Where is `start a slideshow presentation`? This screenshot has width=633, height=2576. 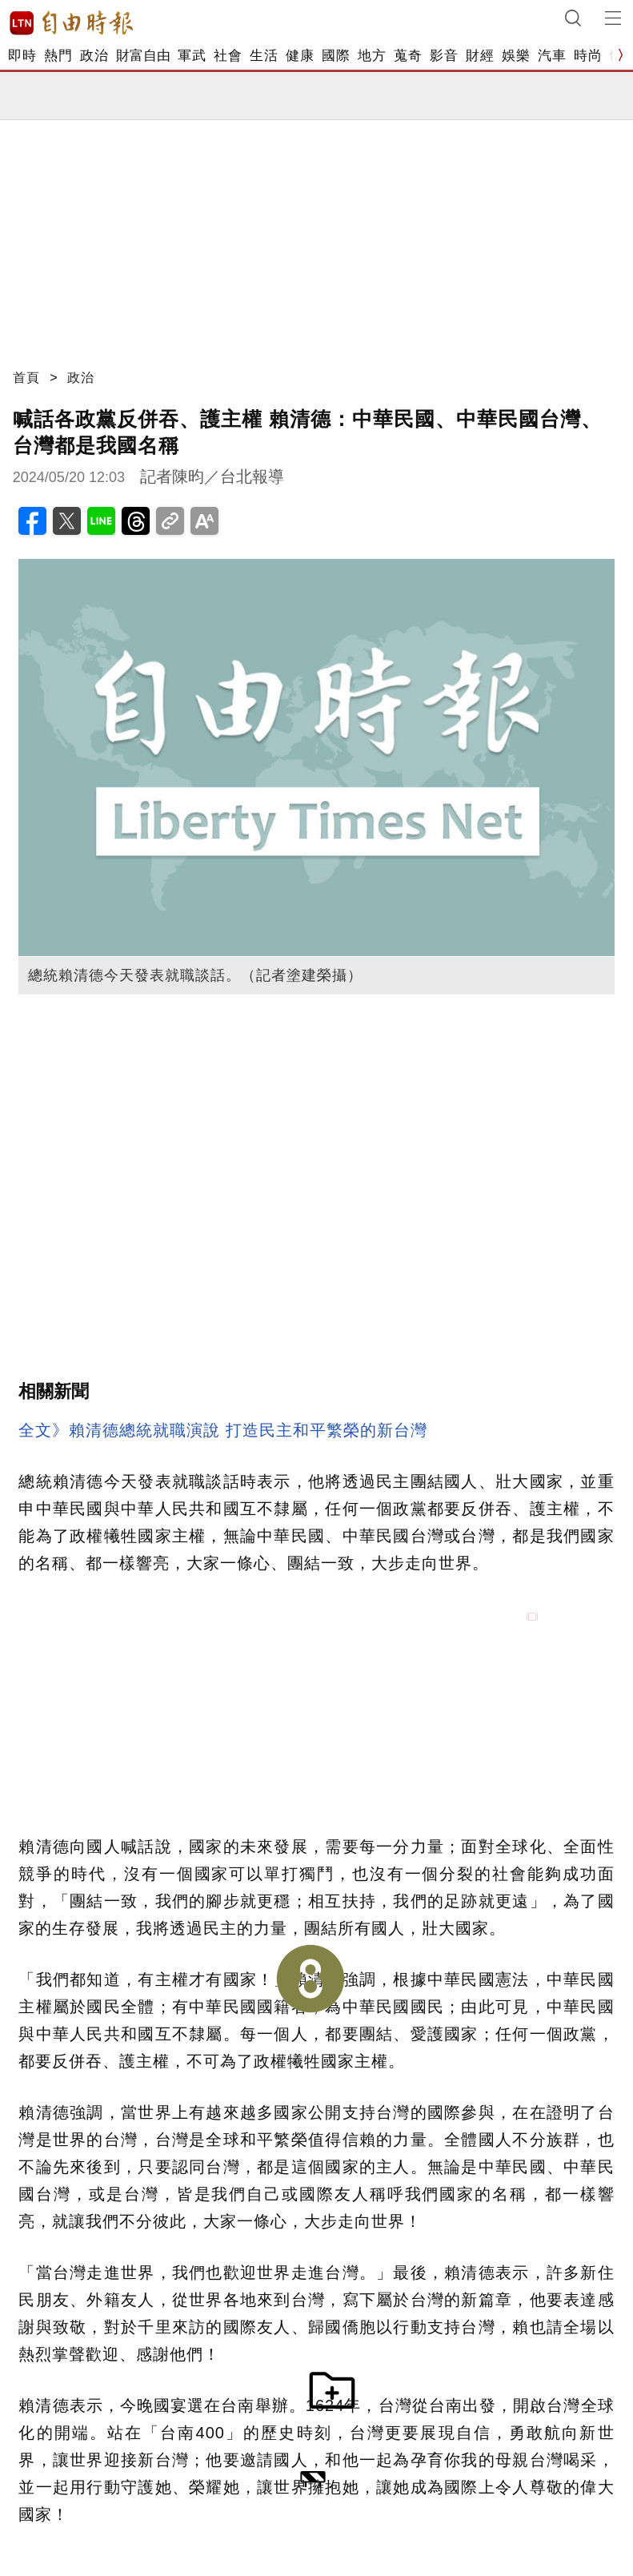
start a slideshow presentation is located at coordinates (532, 1617).